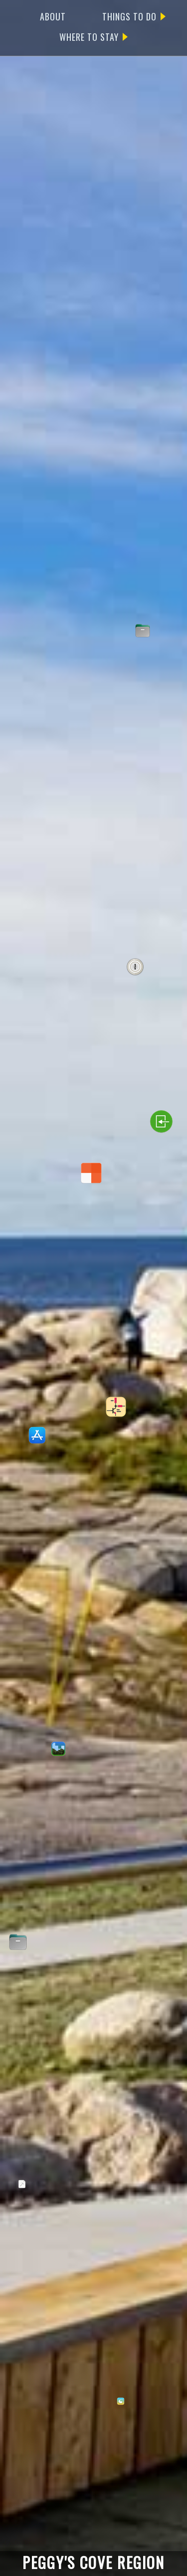 This screenshot has width=187, height=2576. Describe the element at coordinates (135, 967) in the screenshot. I see `open passwords and keys manager` at that location.